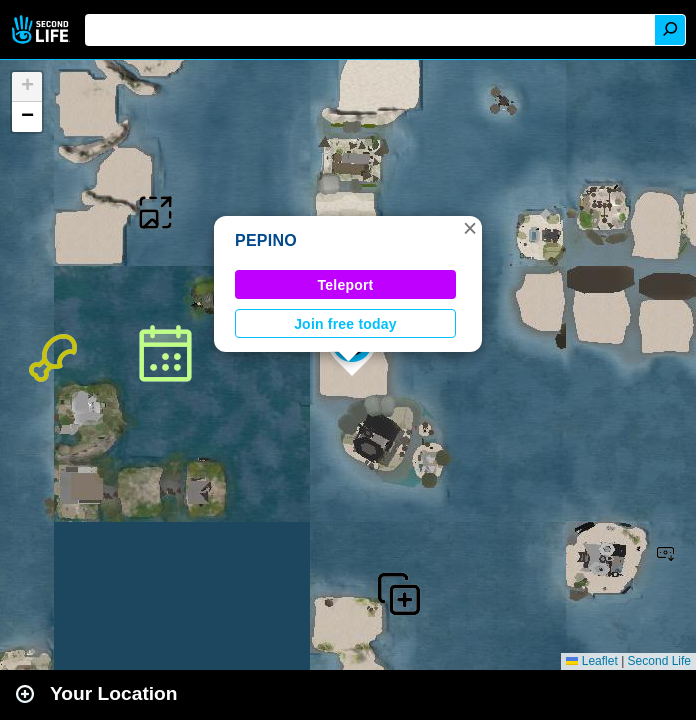 The width and height of the screenshot is (696, 720). Describe the element at coordinates (165, 355) in the screenshot. I see `view calendar or scheduled events` at that location.